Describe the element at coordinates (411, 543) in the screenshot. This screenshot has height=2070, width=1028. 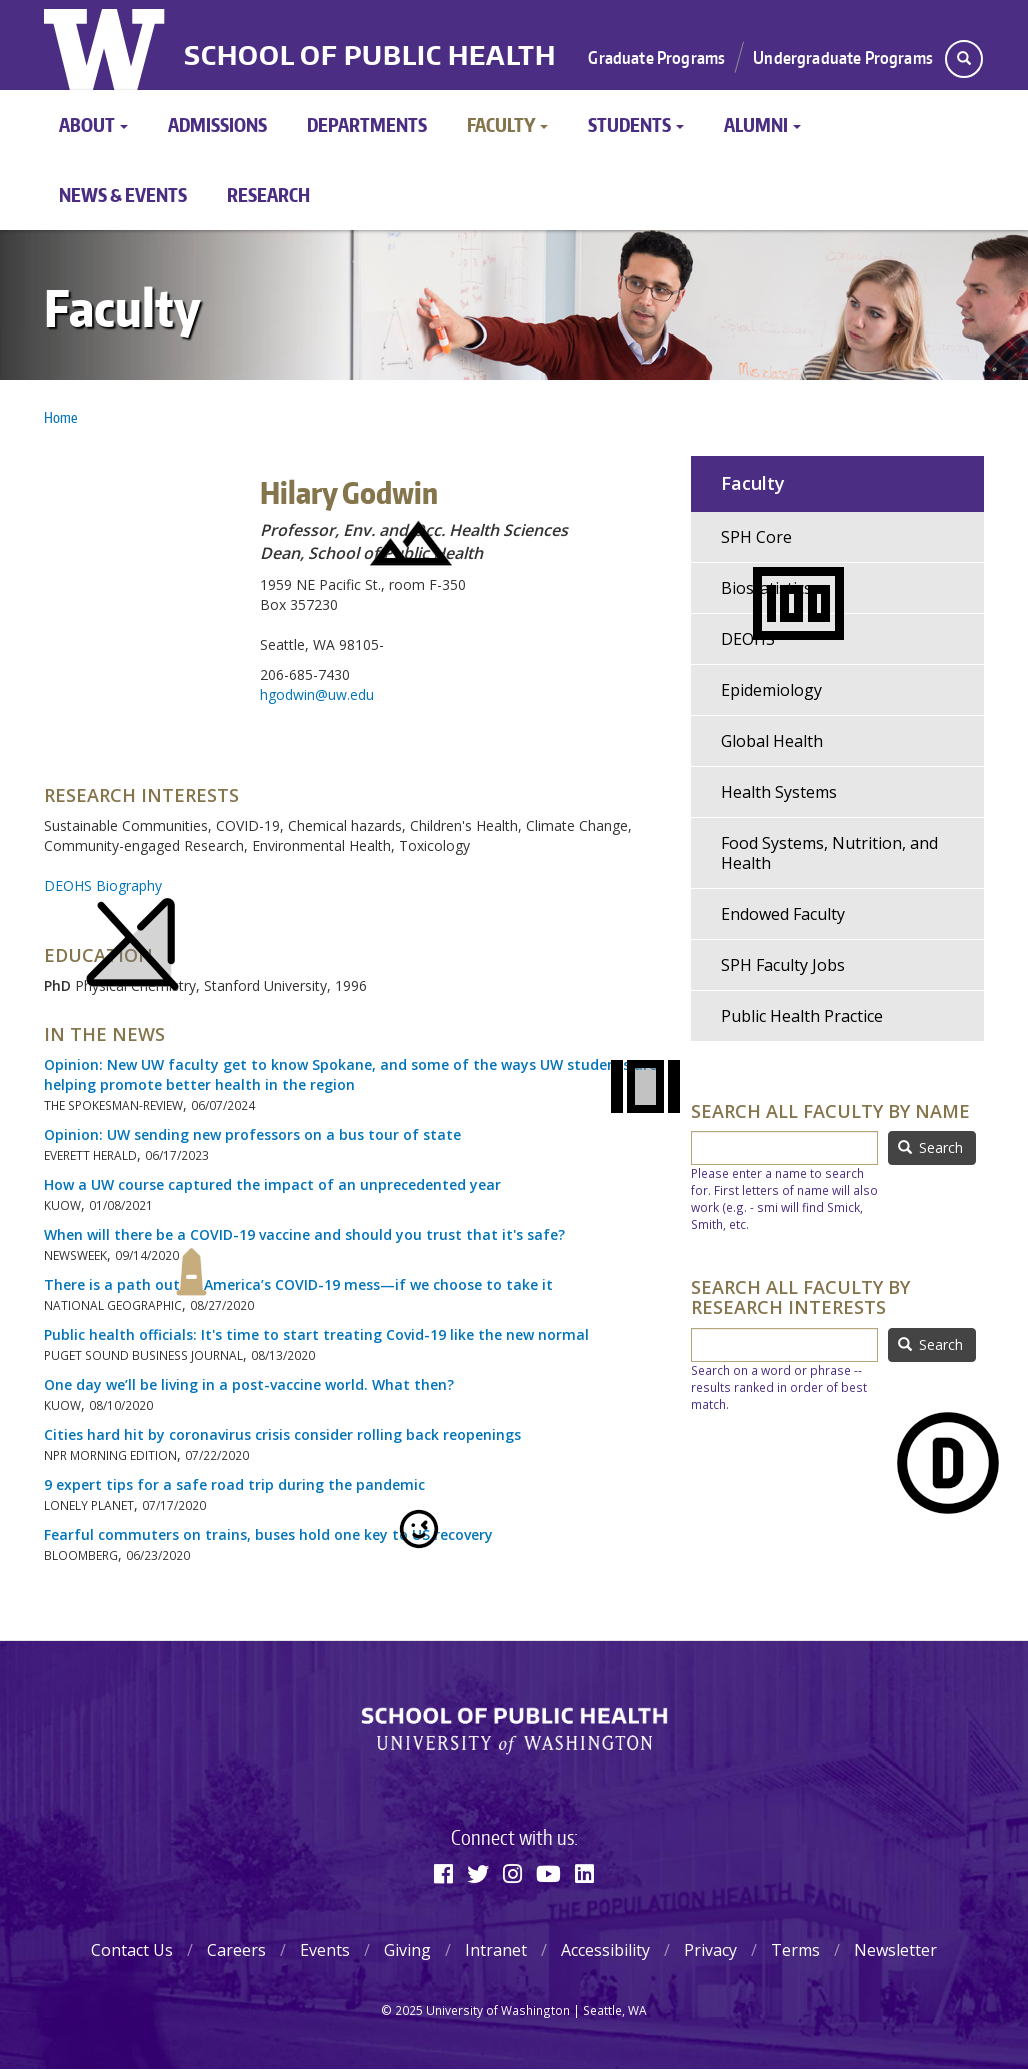
I see `apply a landscape or mountains photo filter` at that location.